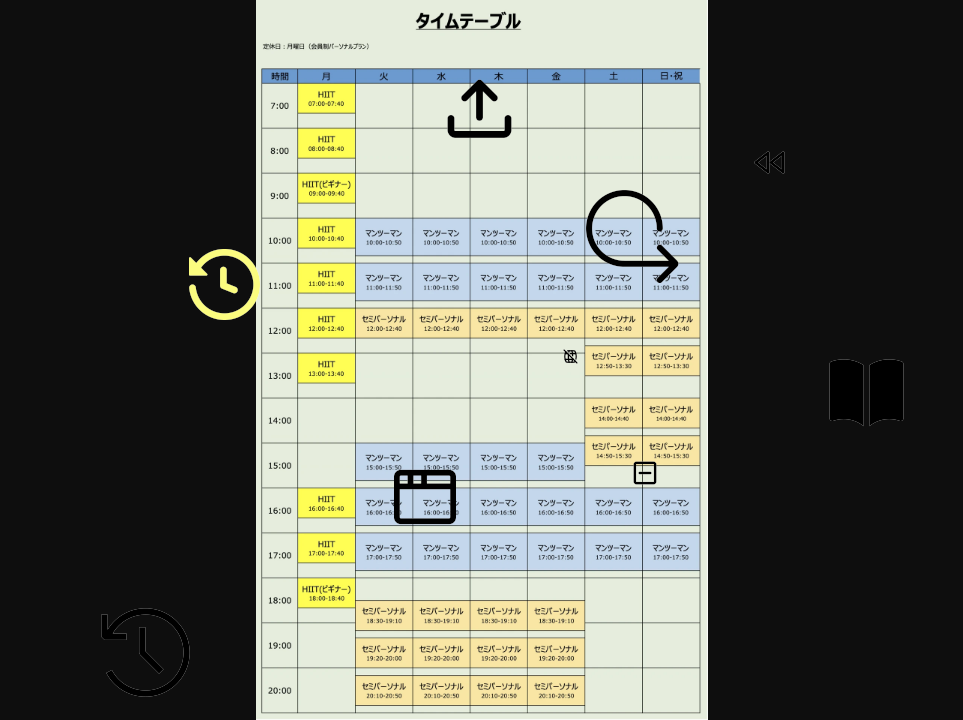 This screenshot has height=720, width=963. I want to click on remove a file from the diff view, so click(645, 473).